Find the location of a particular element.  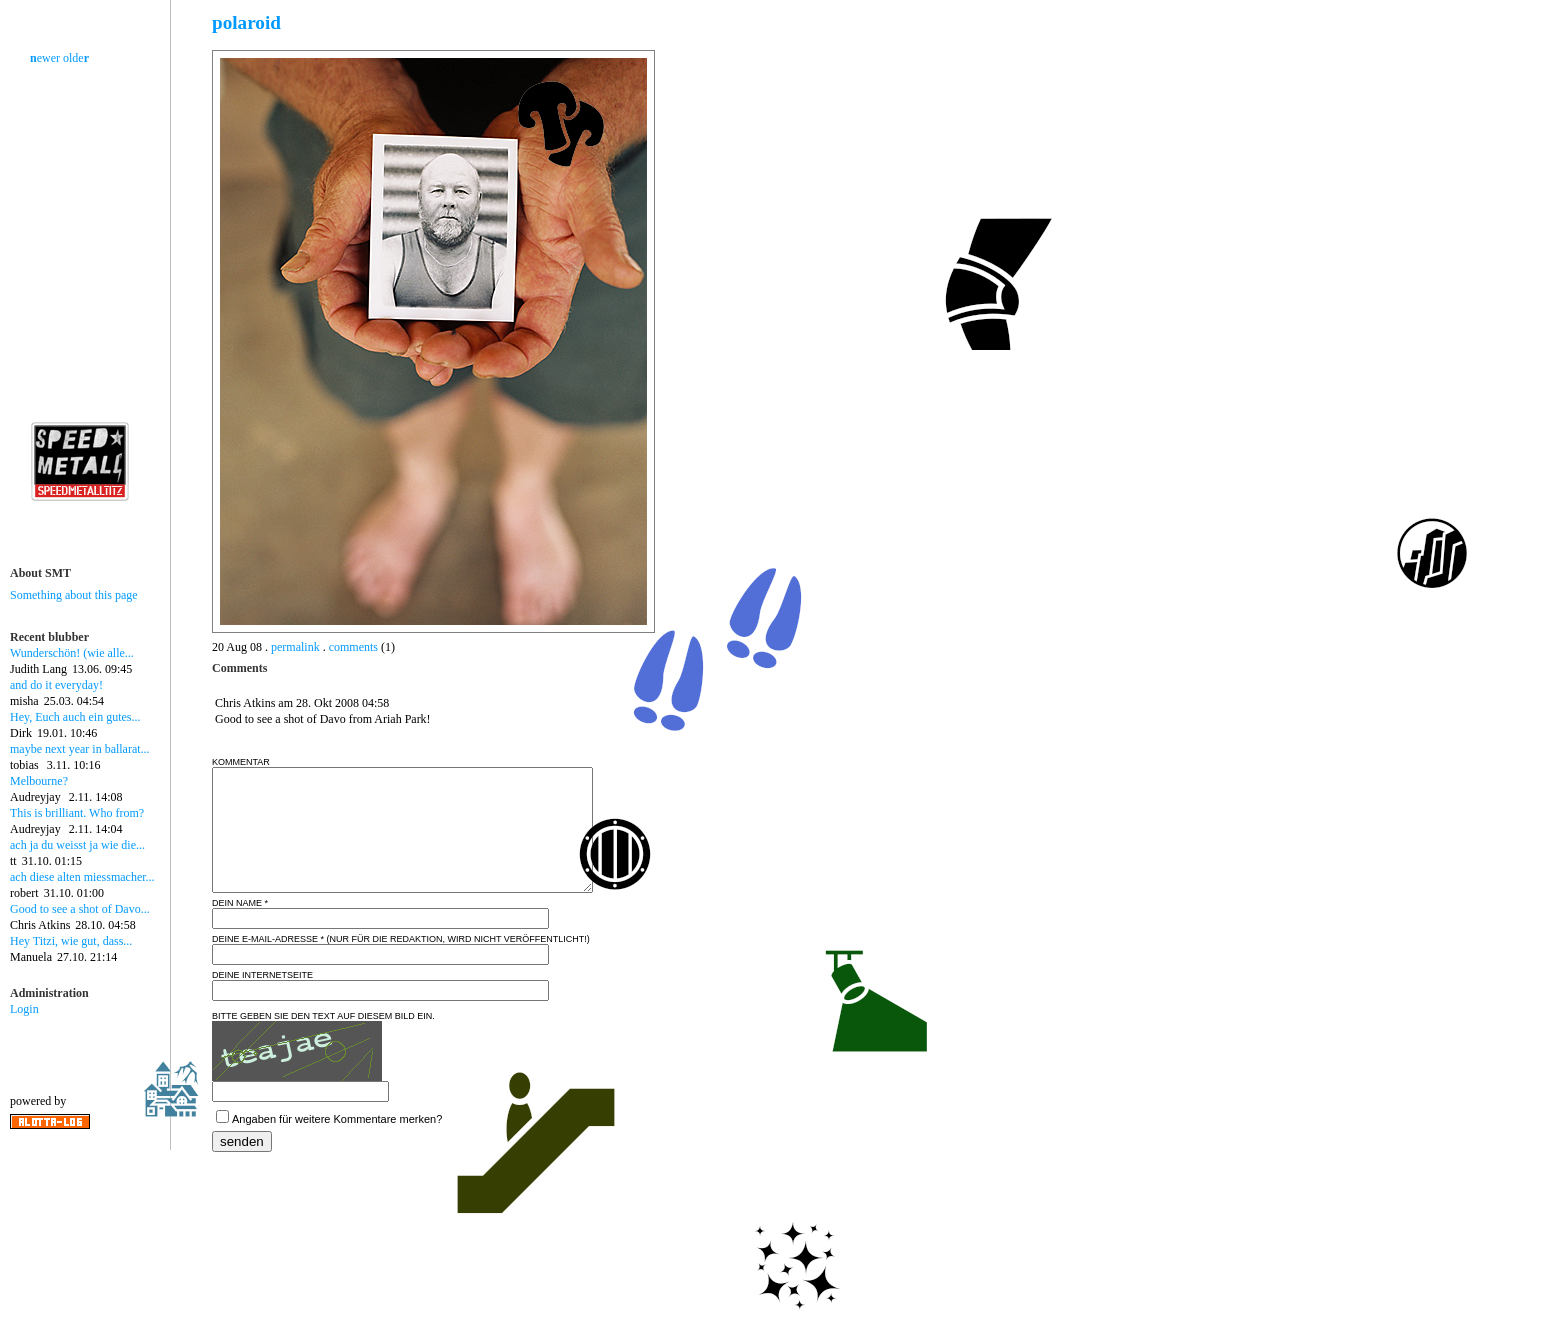

access defense or protection settings is located at coordinates (615, 854).